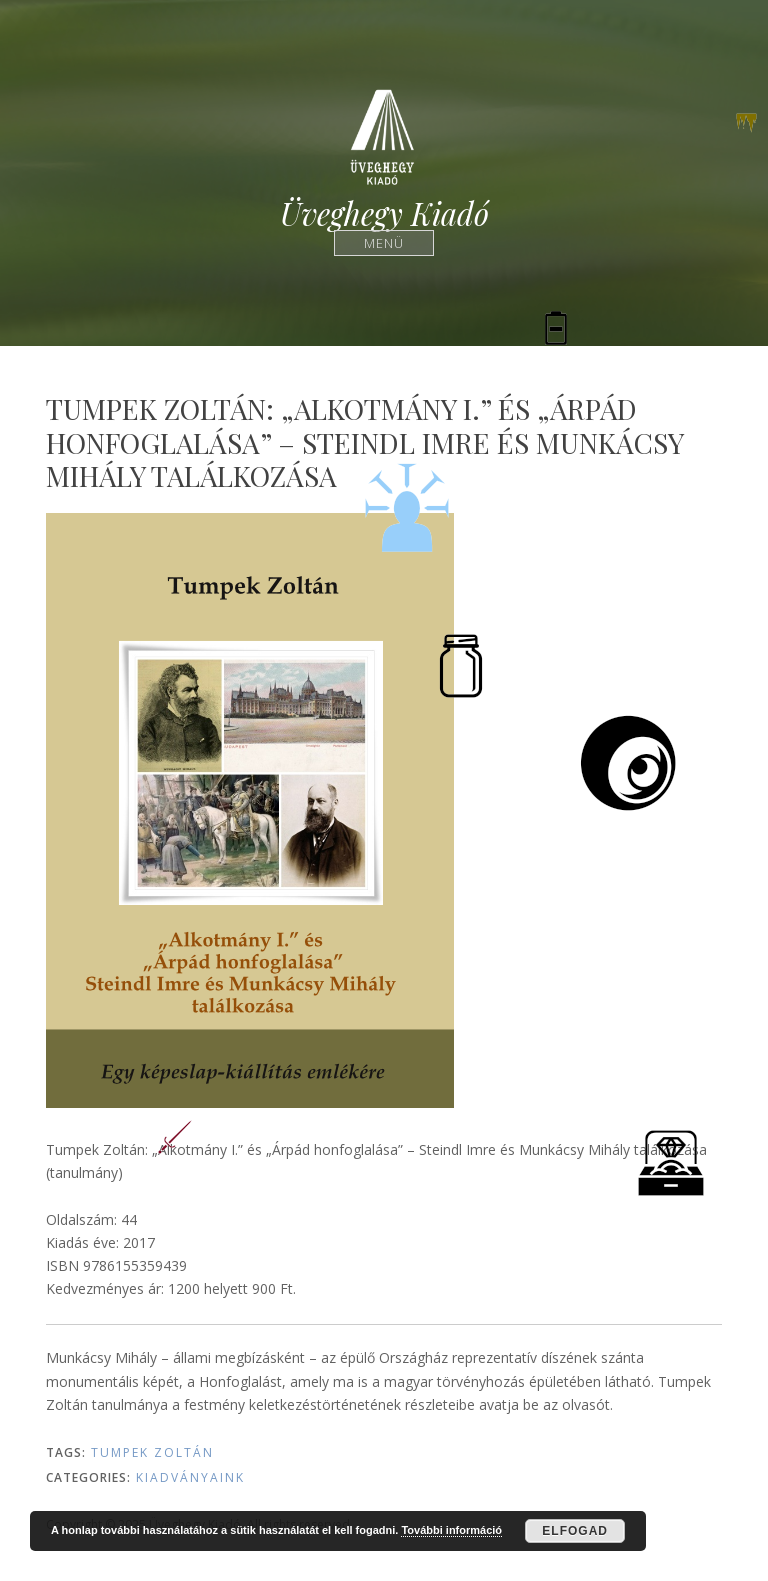  Describe the element at coordinates (556, 328) in the screenshot. I see `reduce battery usage or power consumption` at that location.